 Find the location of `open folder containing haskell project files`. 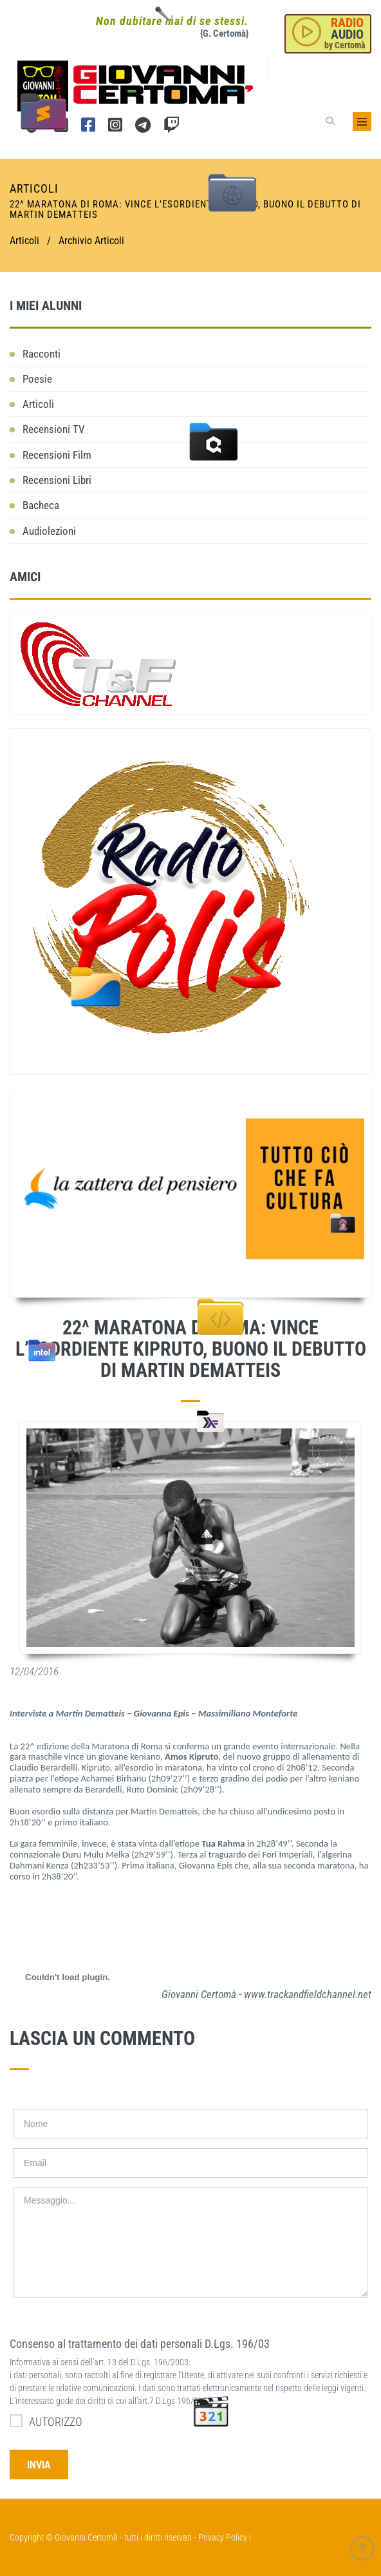

open folder containing haskell project files is located at coordinates (210, 1422).